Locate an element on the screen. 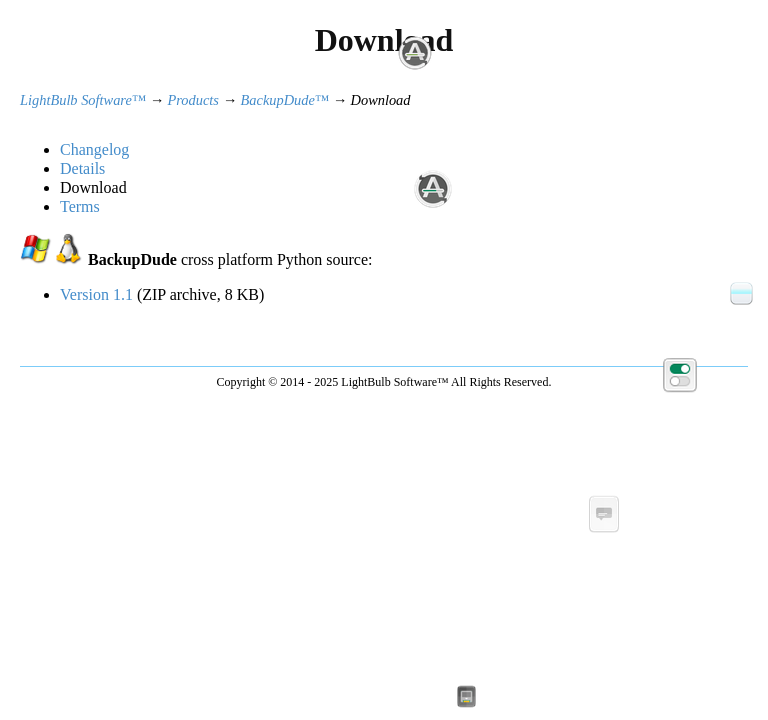 This screenshot has height=720, width=768. a SAMI subtitle or caption file is located at coordinates (604, 514).